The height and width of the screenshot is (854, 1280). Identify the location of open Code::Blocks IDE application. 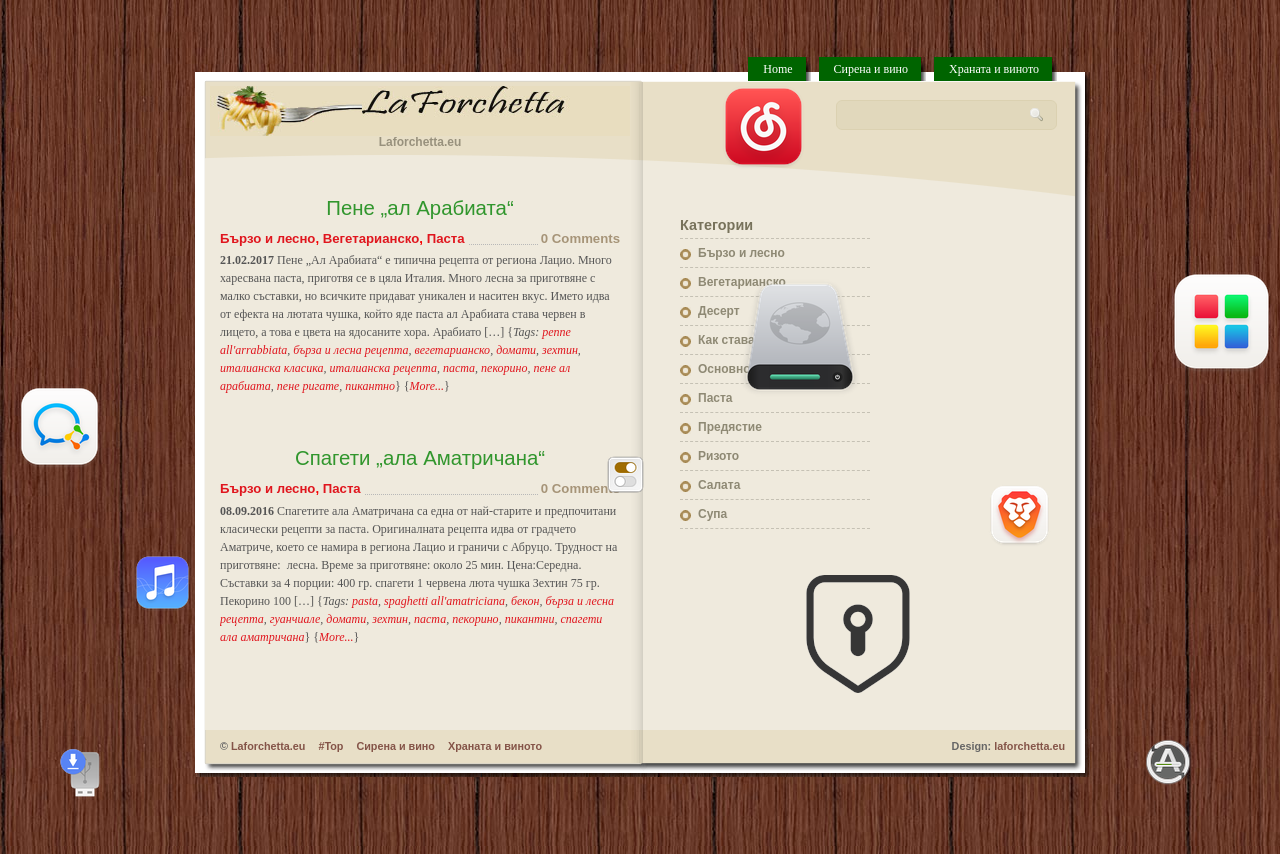
(1221, 321).